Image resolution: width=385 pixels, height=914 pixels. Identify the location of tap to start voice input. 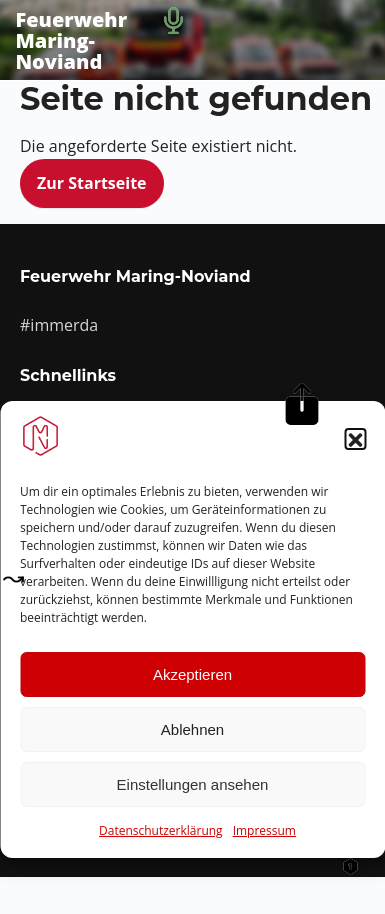
(173, 20).